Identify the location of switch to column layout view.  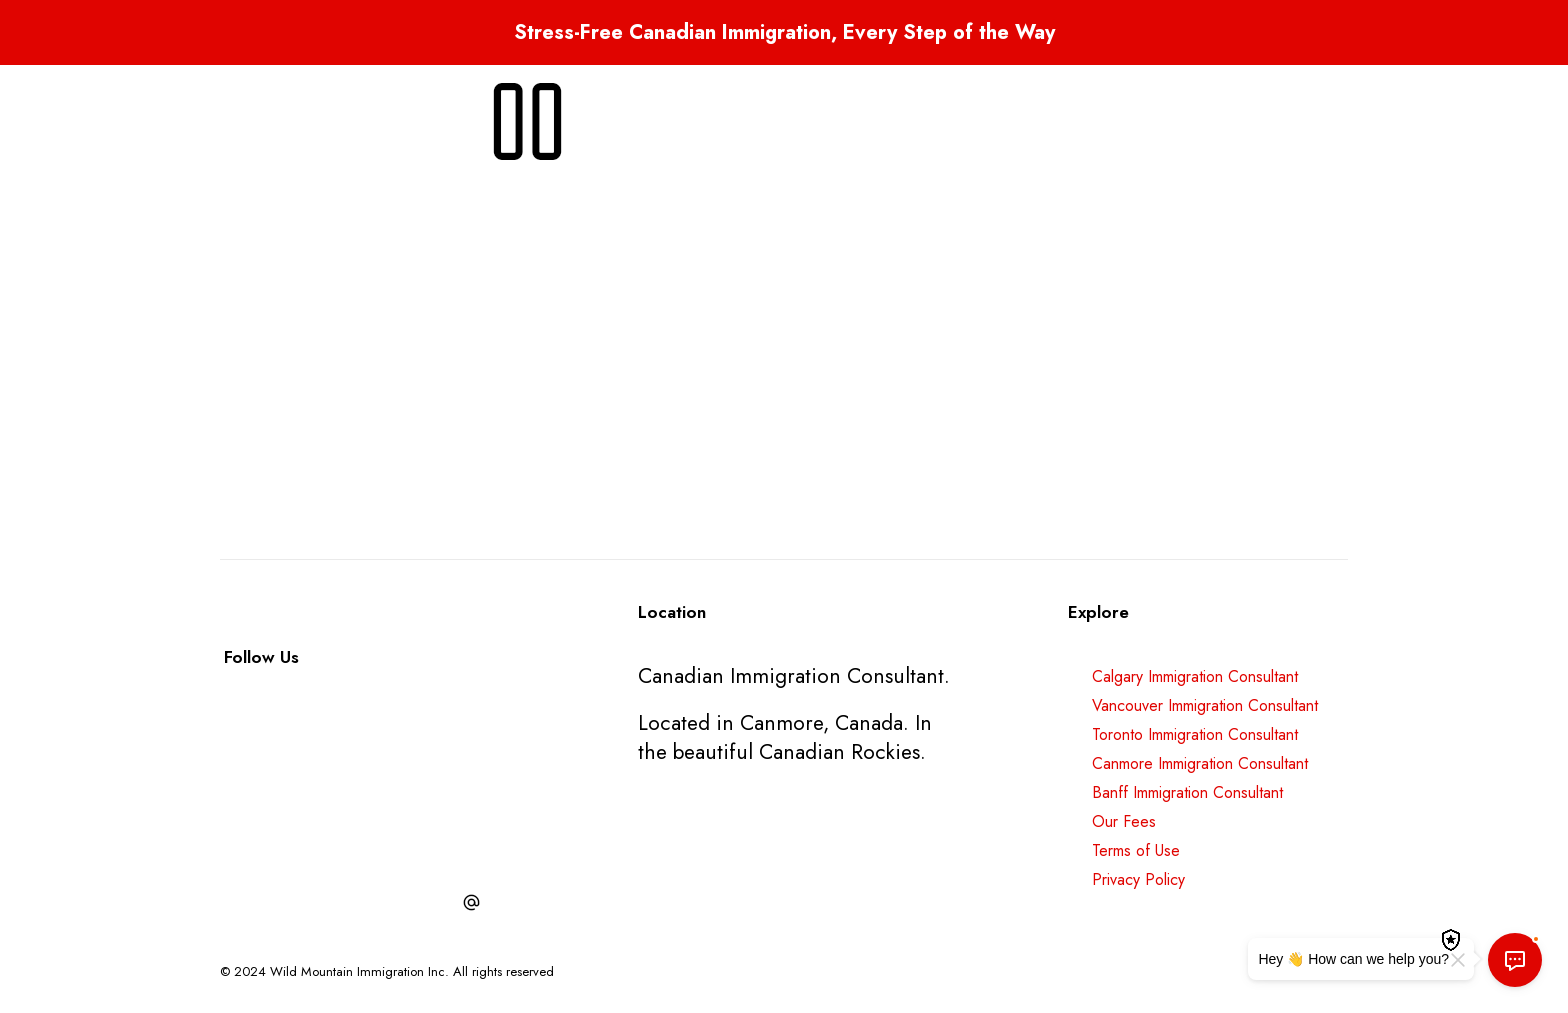
(527, 121).